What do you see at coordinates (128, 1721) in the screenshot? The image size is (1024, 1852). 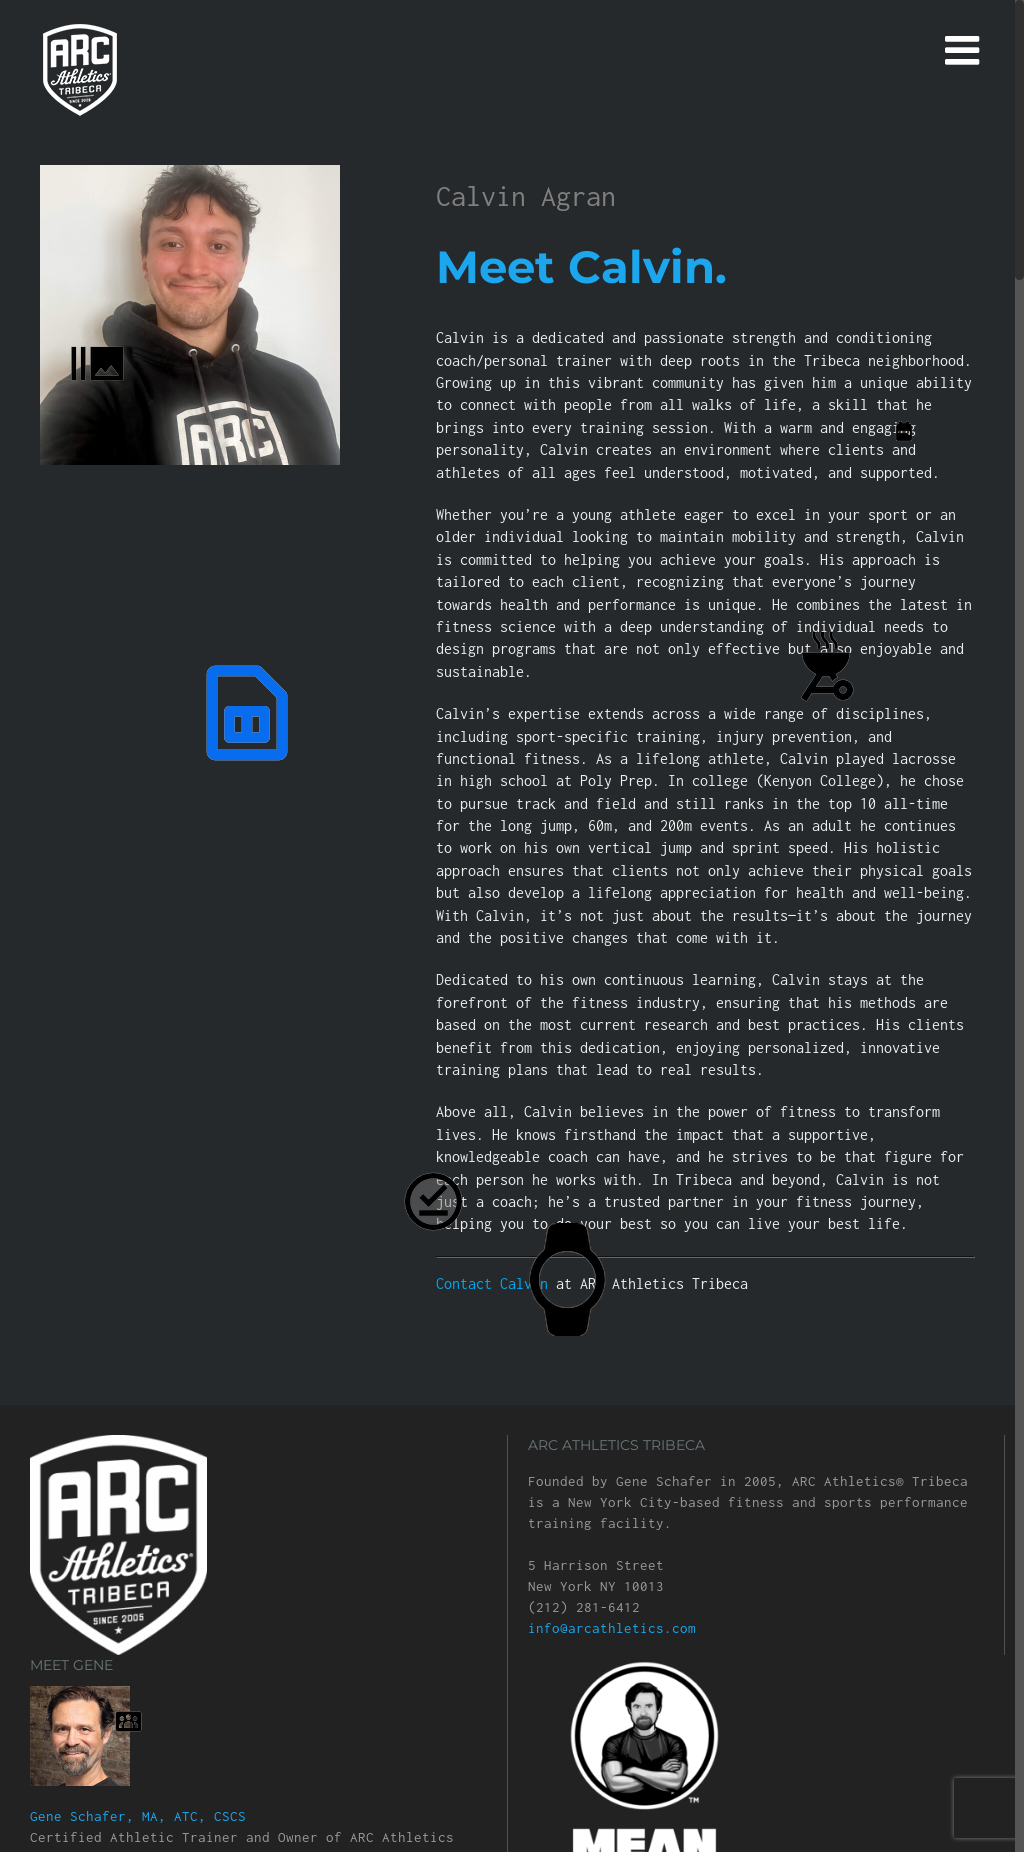 I see `view team or group members` at bounding box center [128, 1721].